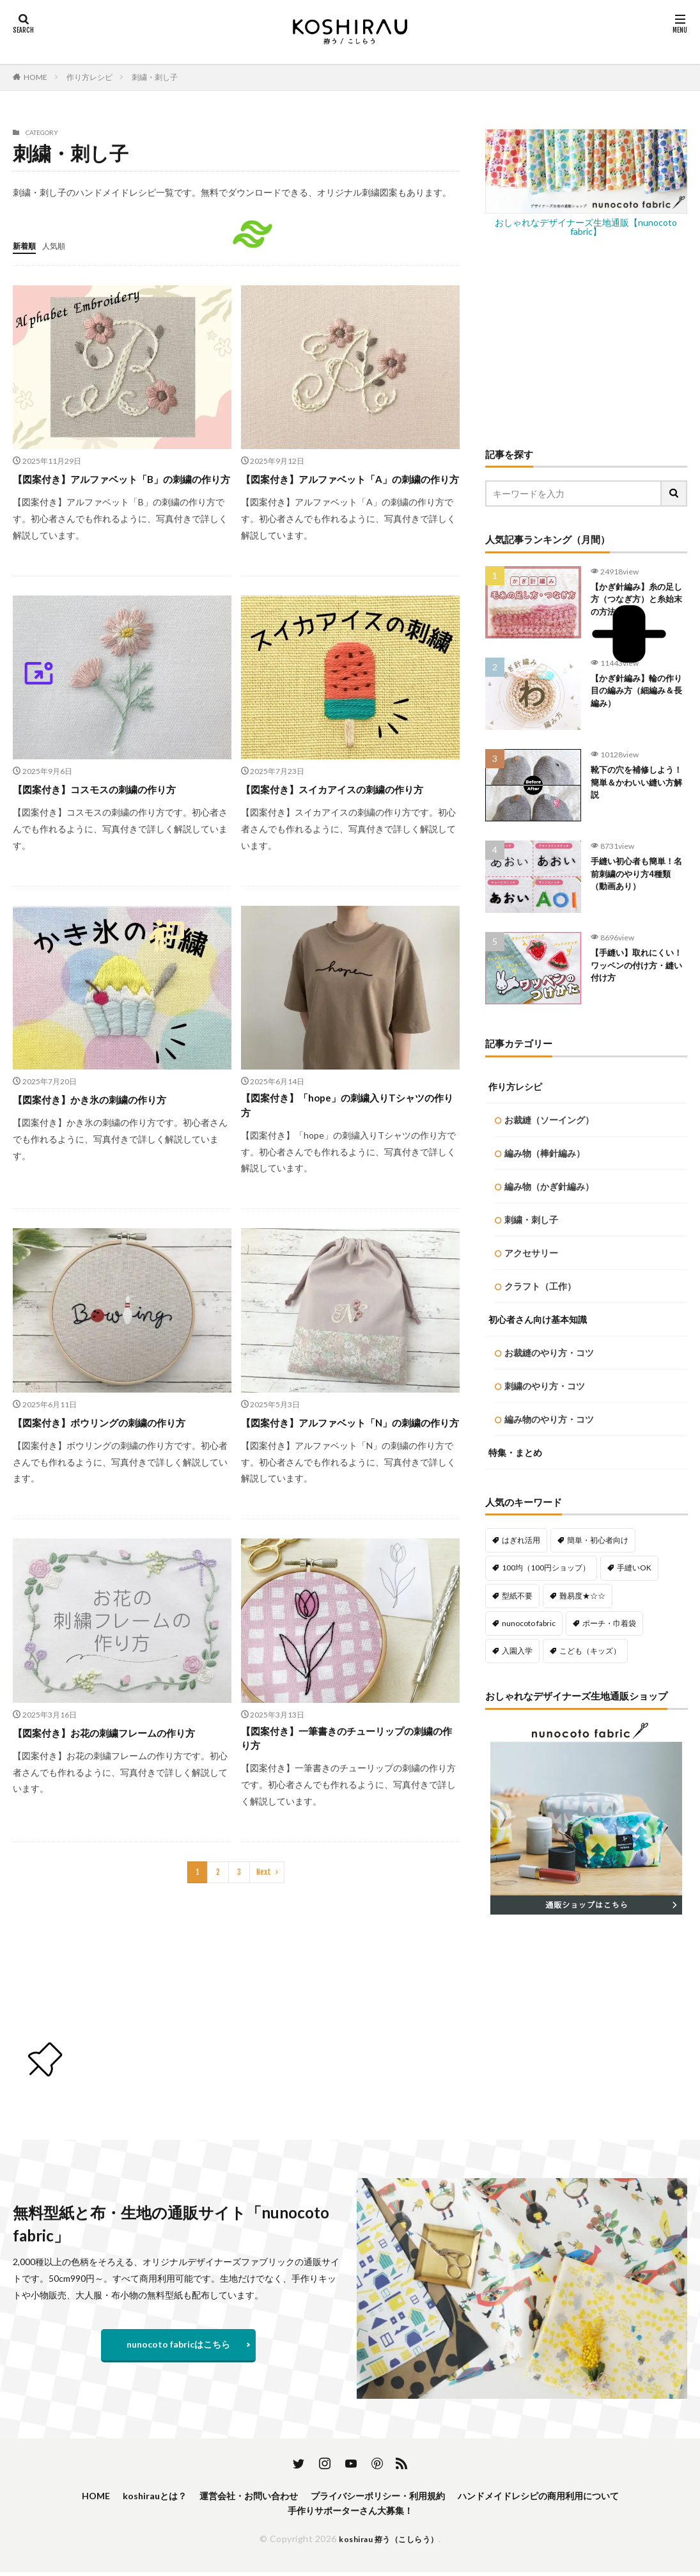 This screenshot has width=700, height=2576. Describe the element at coordinates (629, 634) in the screenshot. I see `align selected element to vertical center` at that location.